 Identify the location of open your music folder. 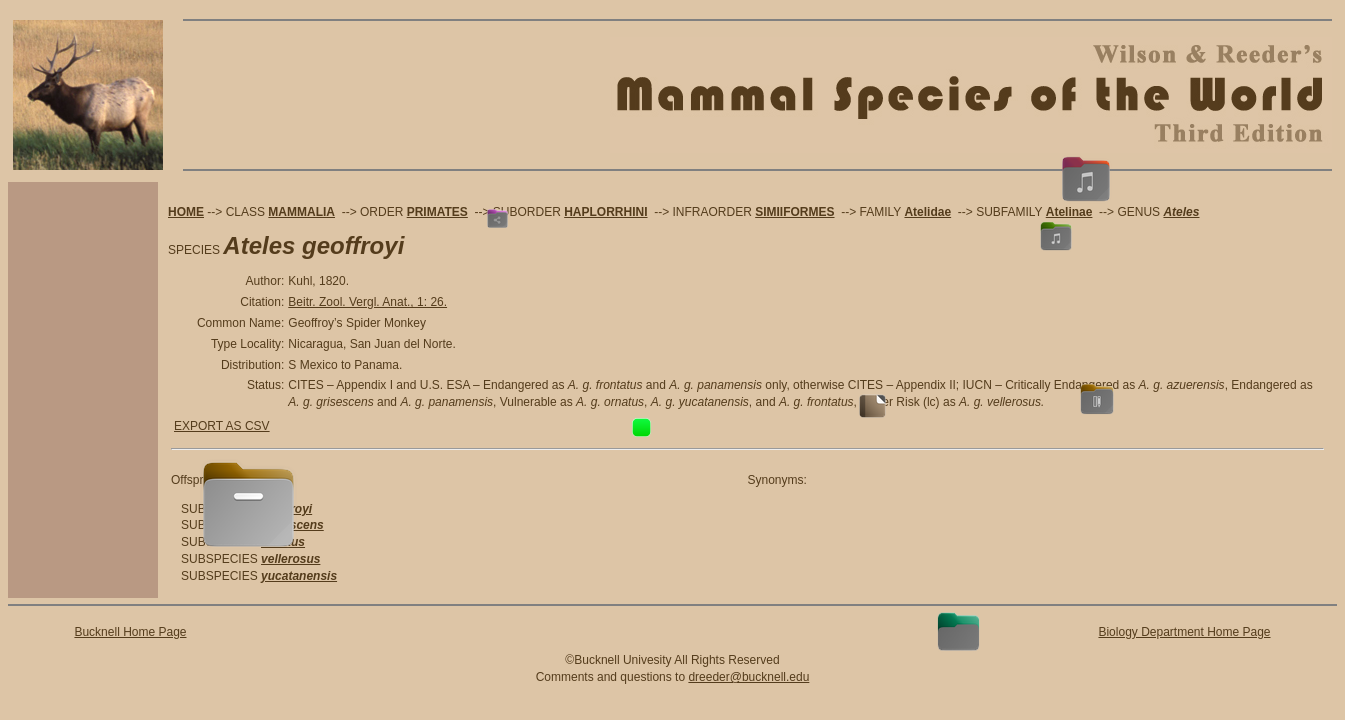
(1056, 236).